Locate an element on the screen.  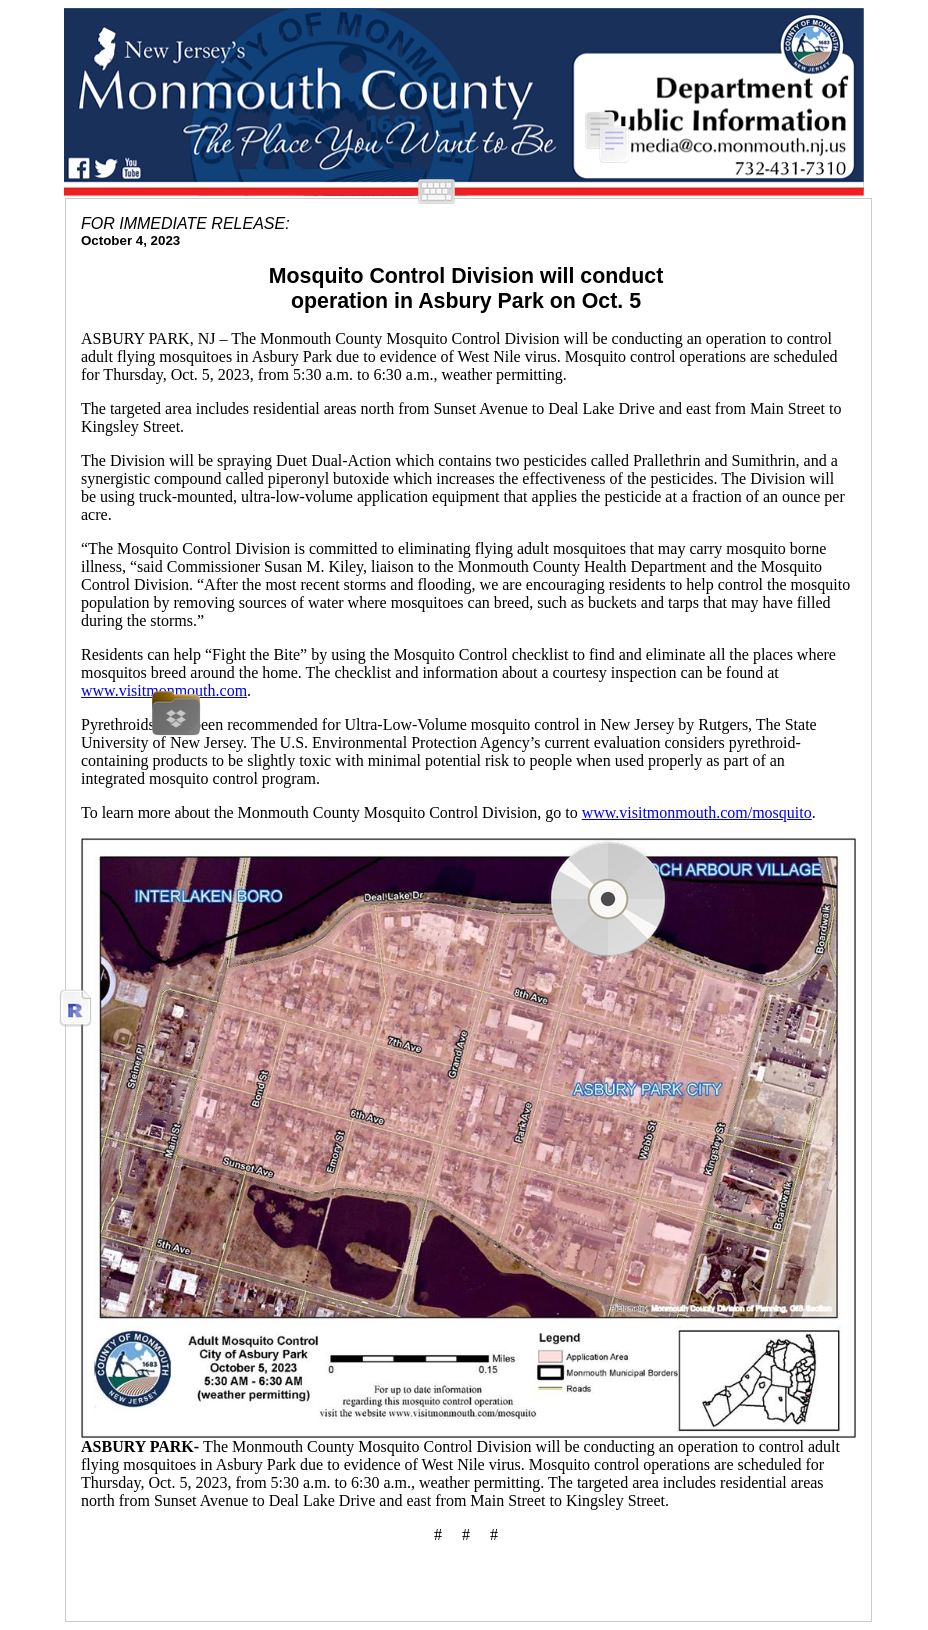
open dropbox synced folder is located at coordinates (176, 713).